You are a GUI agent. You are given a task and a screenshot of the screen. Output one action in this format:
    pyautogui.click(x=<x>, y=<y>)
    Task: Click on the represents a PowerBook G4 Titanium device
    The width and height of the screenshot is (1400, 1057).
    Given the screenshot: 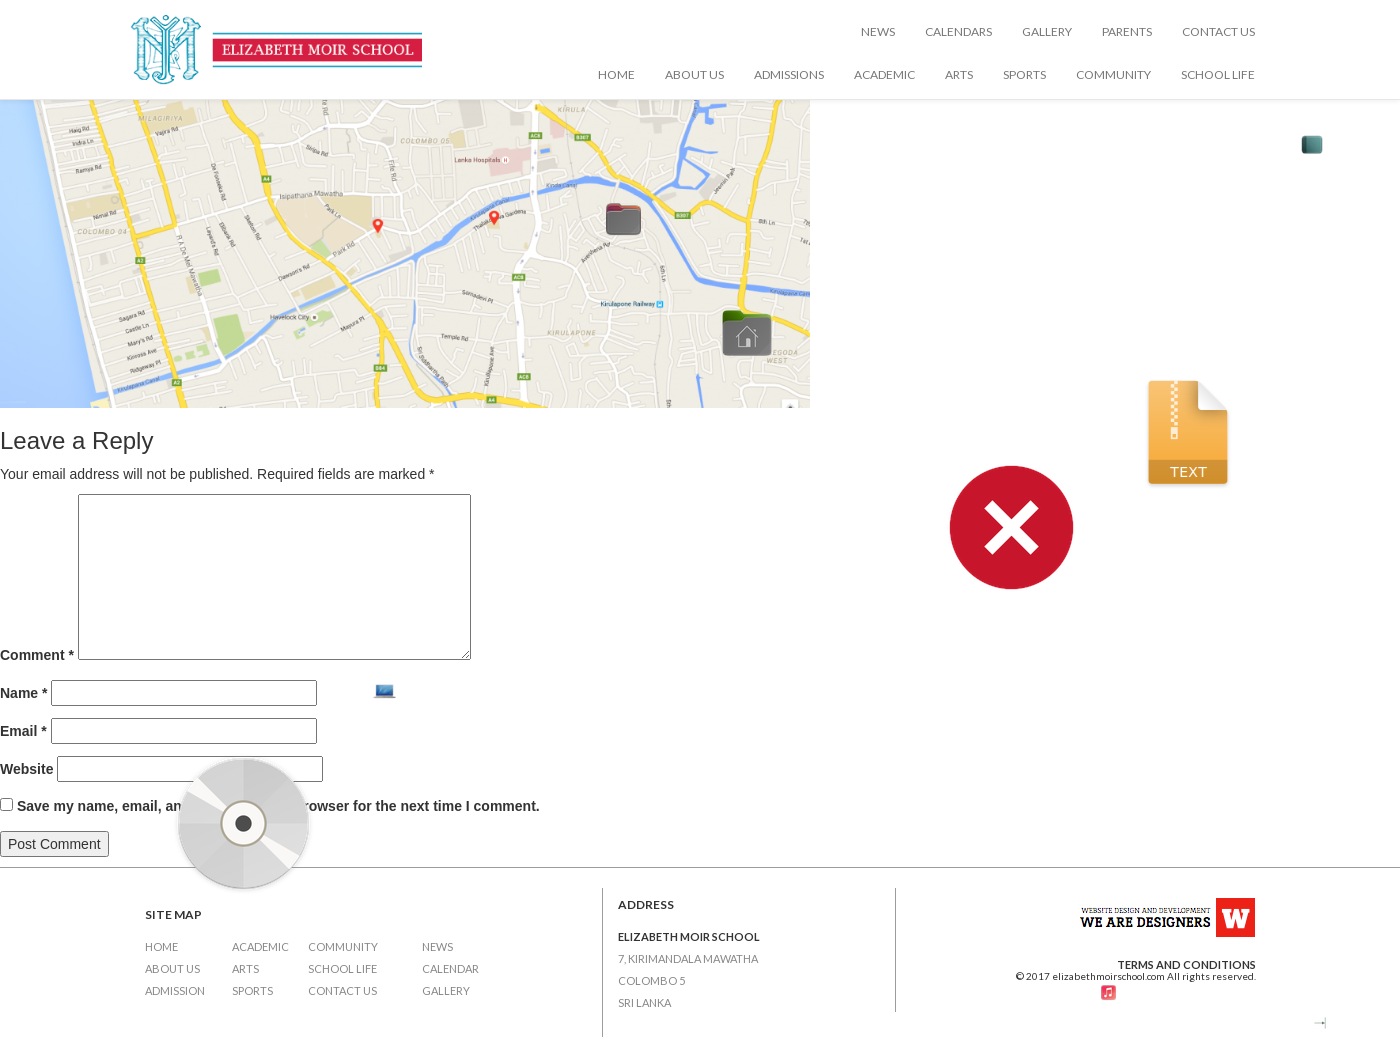 What is the action you would take?
    pyautogui.click(x=384, y=690)
    